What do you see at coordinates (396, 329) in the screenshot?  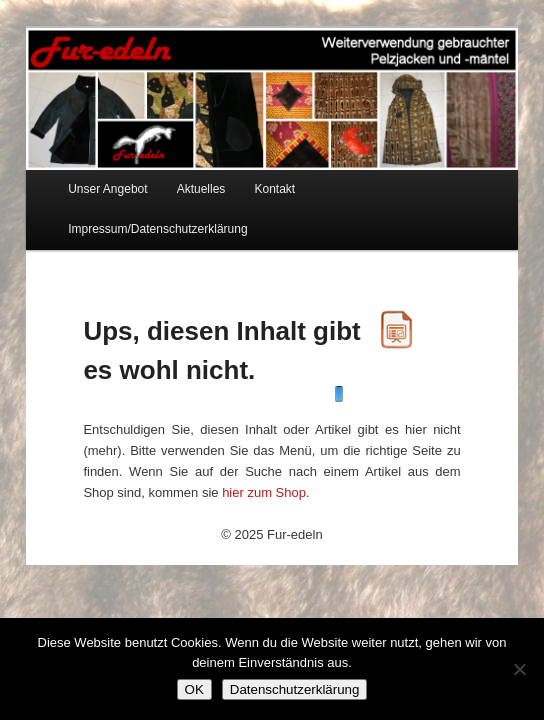 I see `open a presentation file` at bounding box center [396, 329].